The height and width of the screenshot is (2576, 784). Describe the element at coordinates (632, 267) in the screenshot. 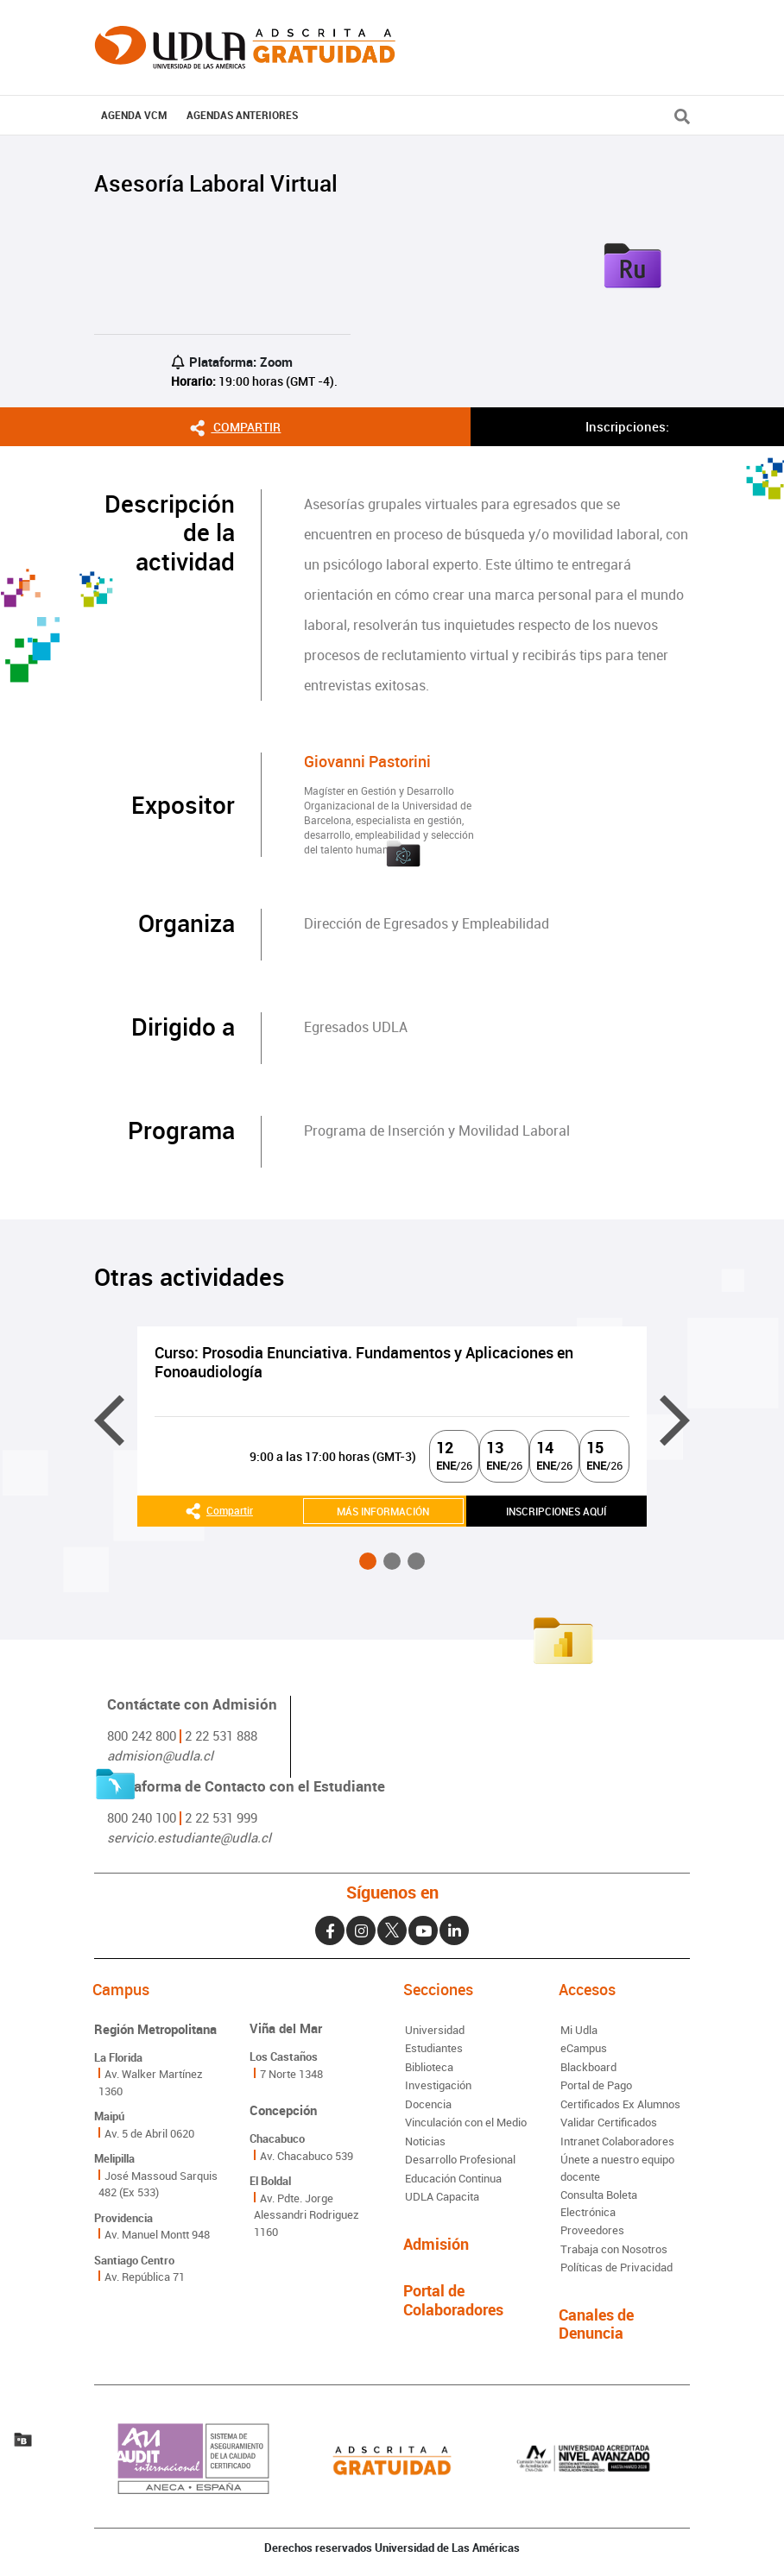

I see `open folder containing Adobe Rush project files` at that location.